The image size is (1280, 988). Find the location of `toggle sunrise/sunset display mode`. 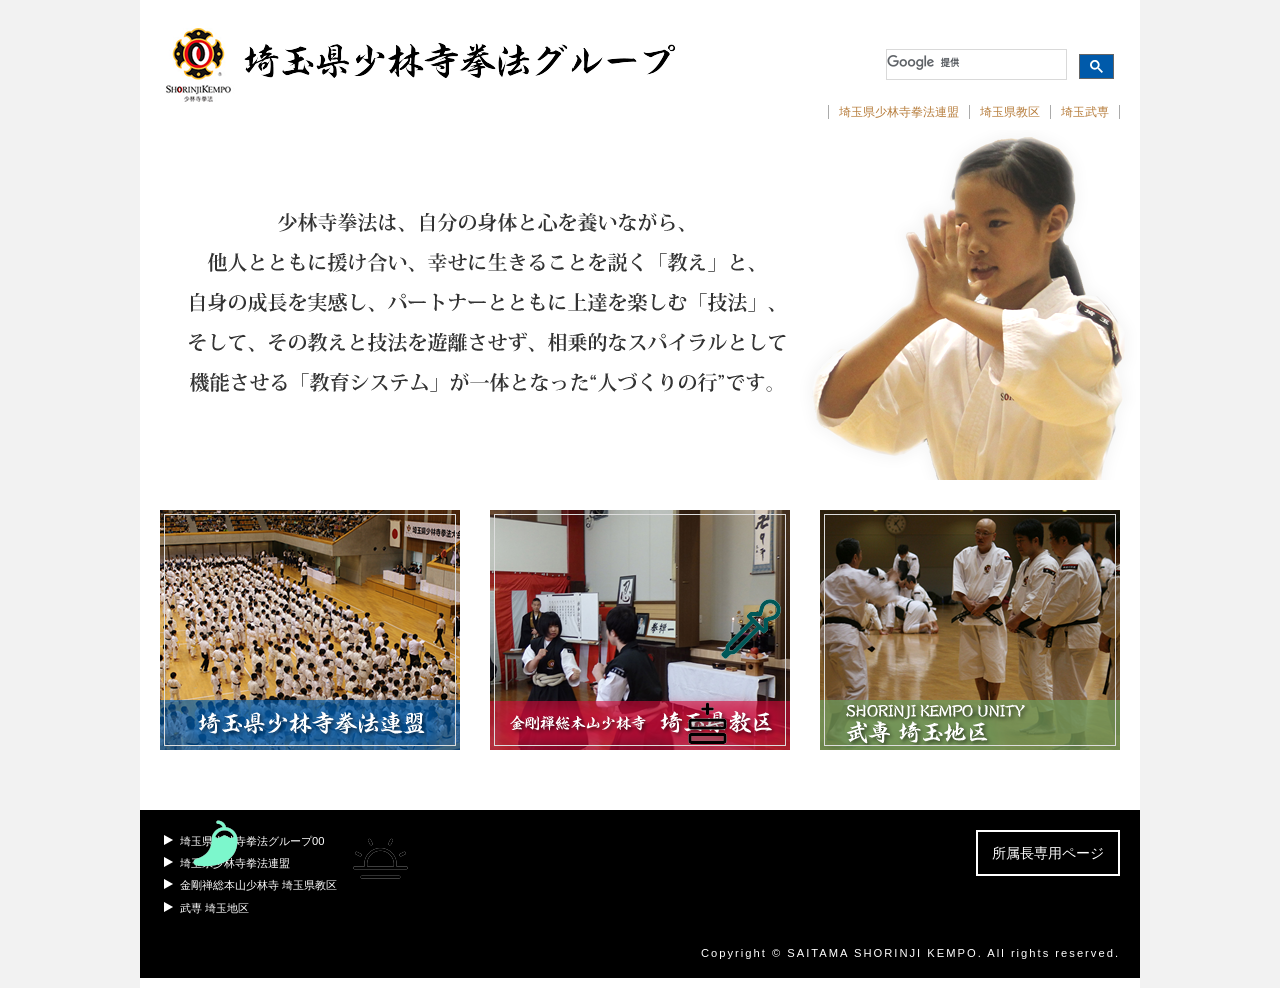

toggle sunrise/sunset display mode is located at coordinates (380, 860).